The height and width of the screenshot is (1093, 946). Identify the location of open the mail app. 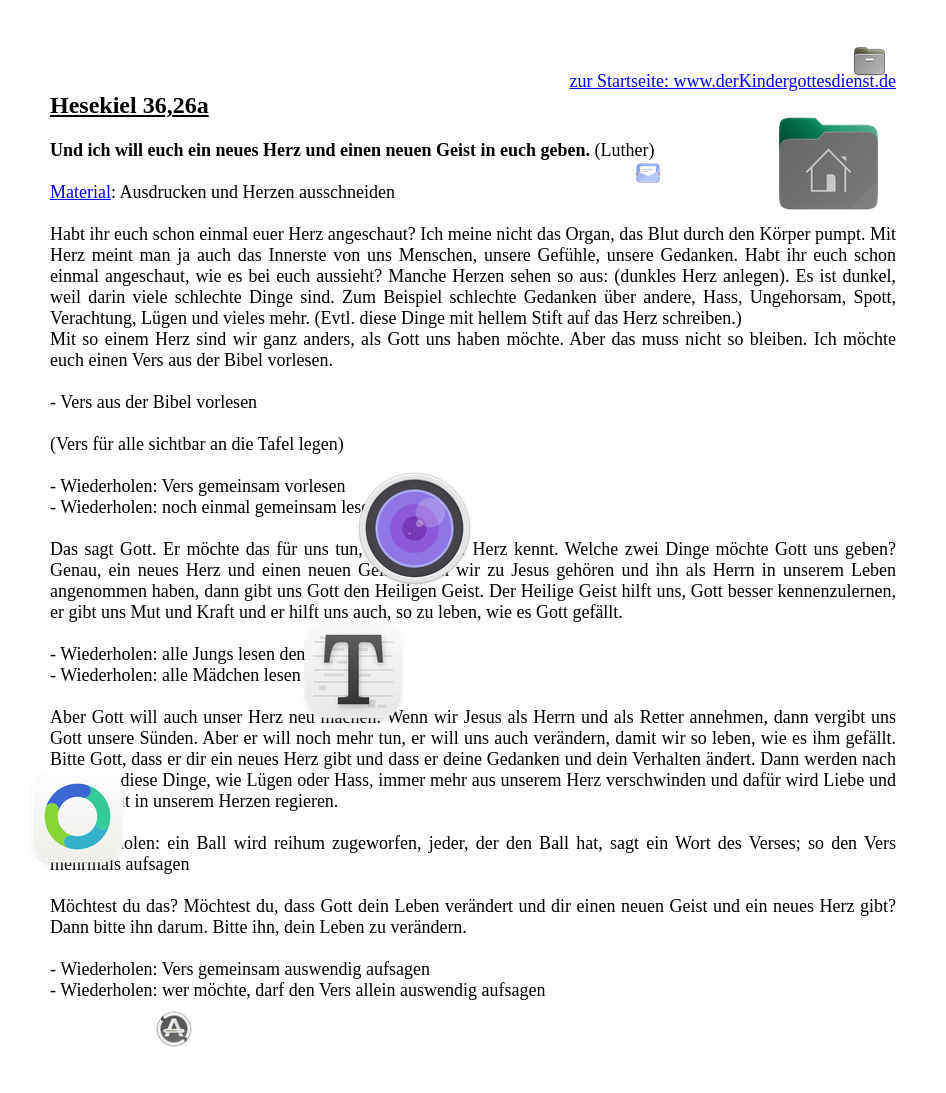
(648, 173).